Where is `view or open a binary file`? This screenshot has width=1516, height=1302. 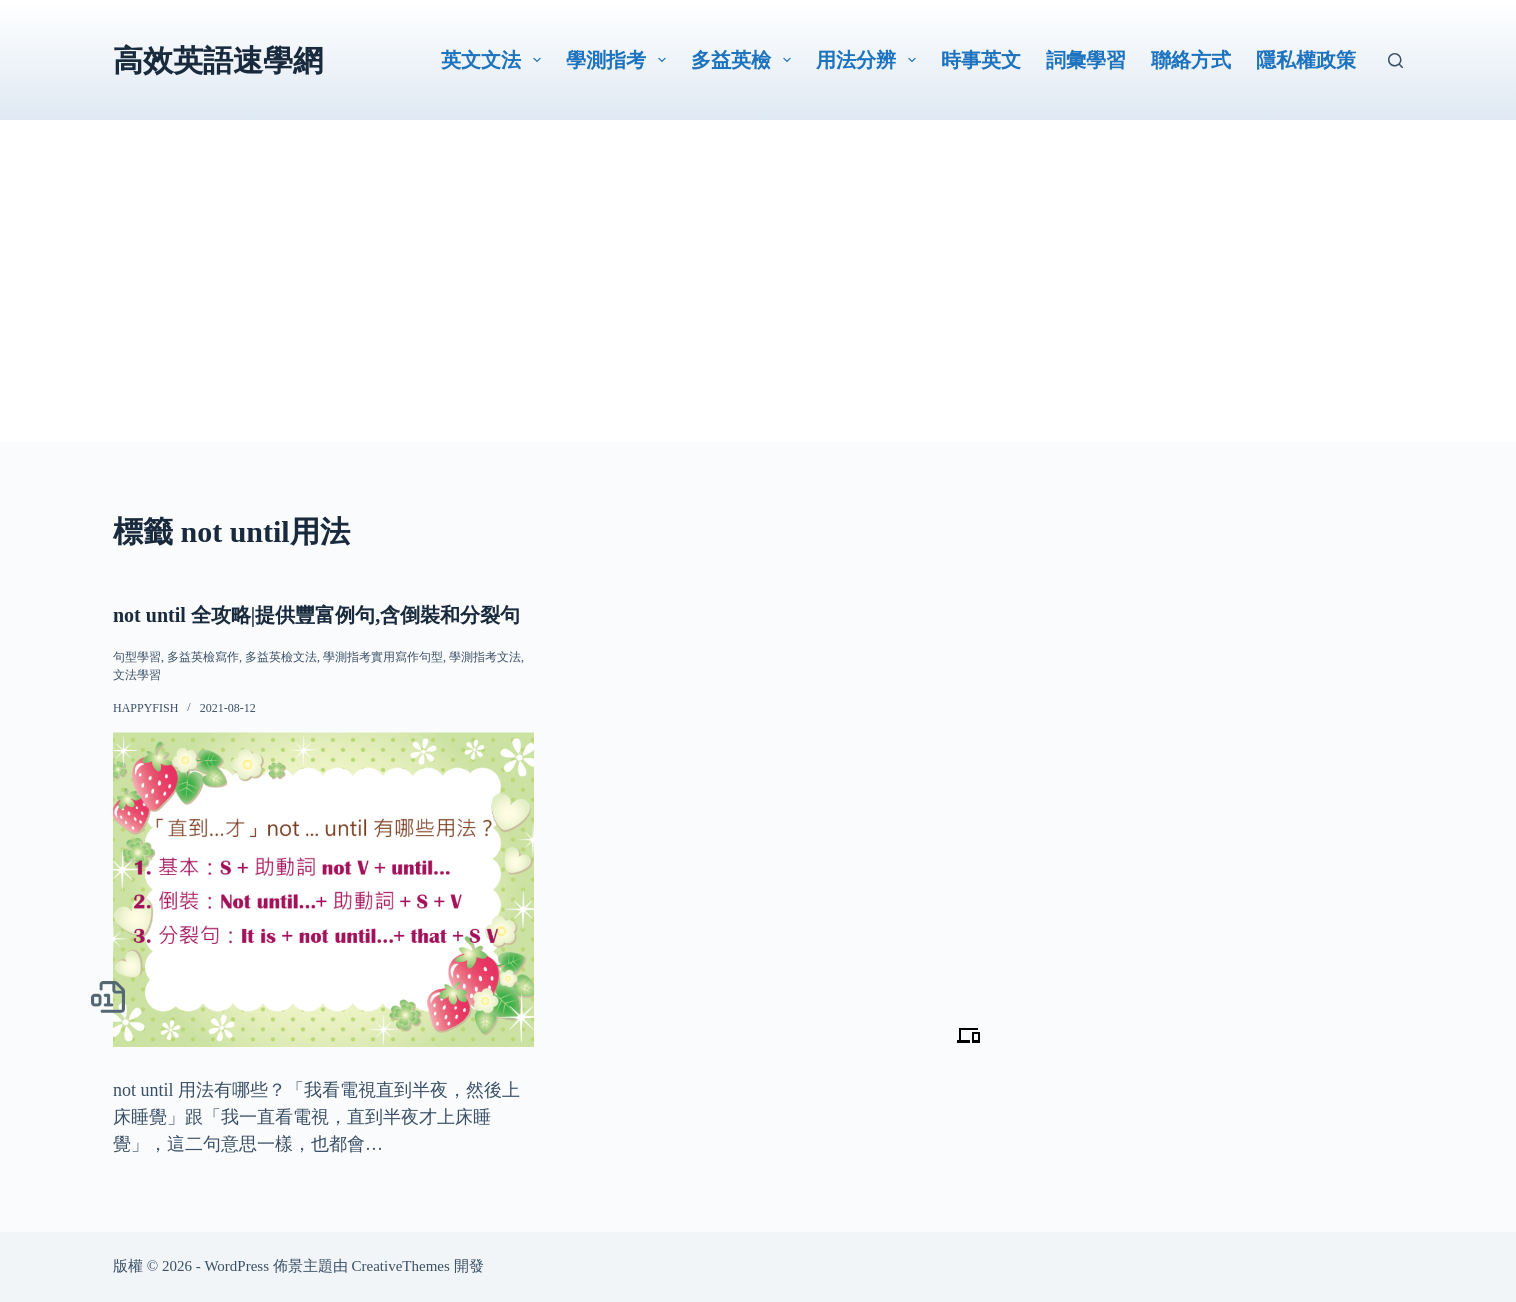 view or open a binary file is located at coordinates (108, 998).